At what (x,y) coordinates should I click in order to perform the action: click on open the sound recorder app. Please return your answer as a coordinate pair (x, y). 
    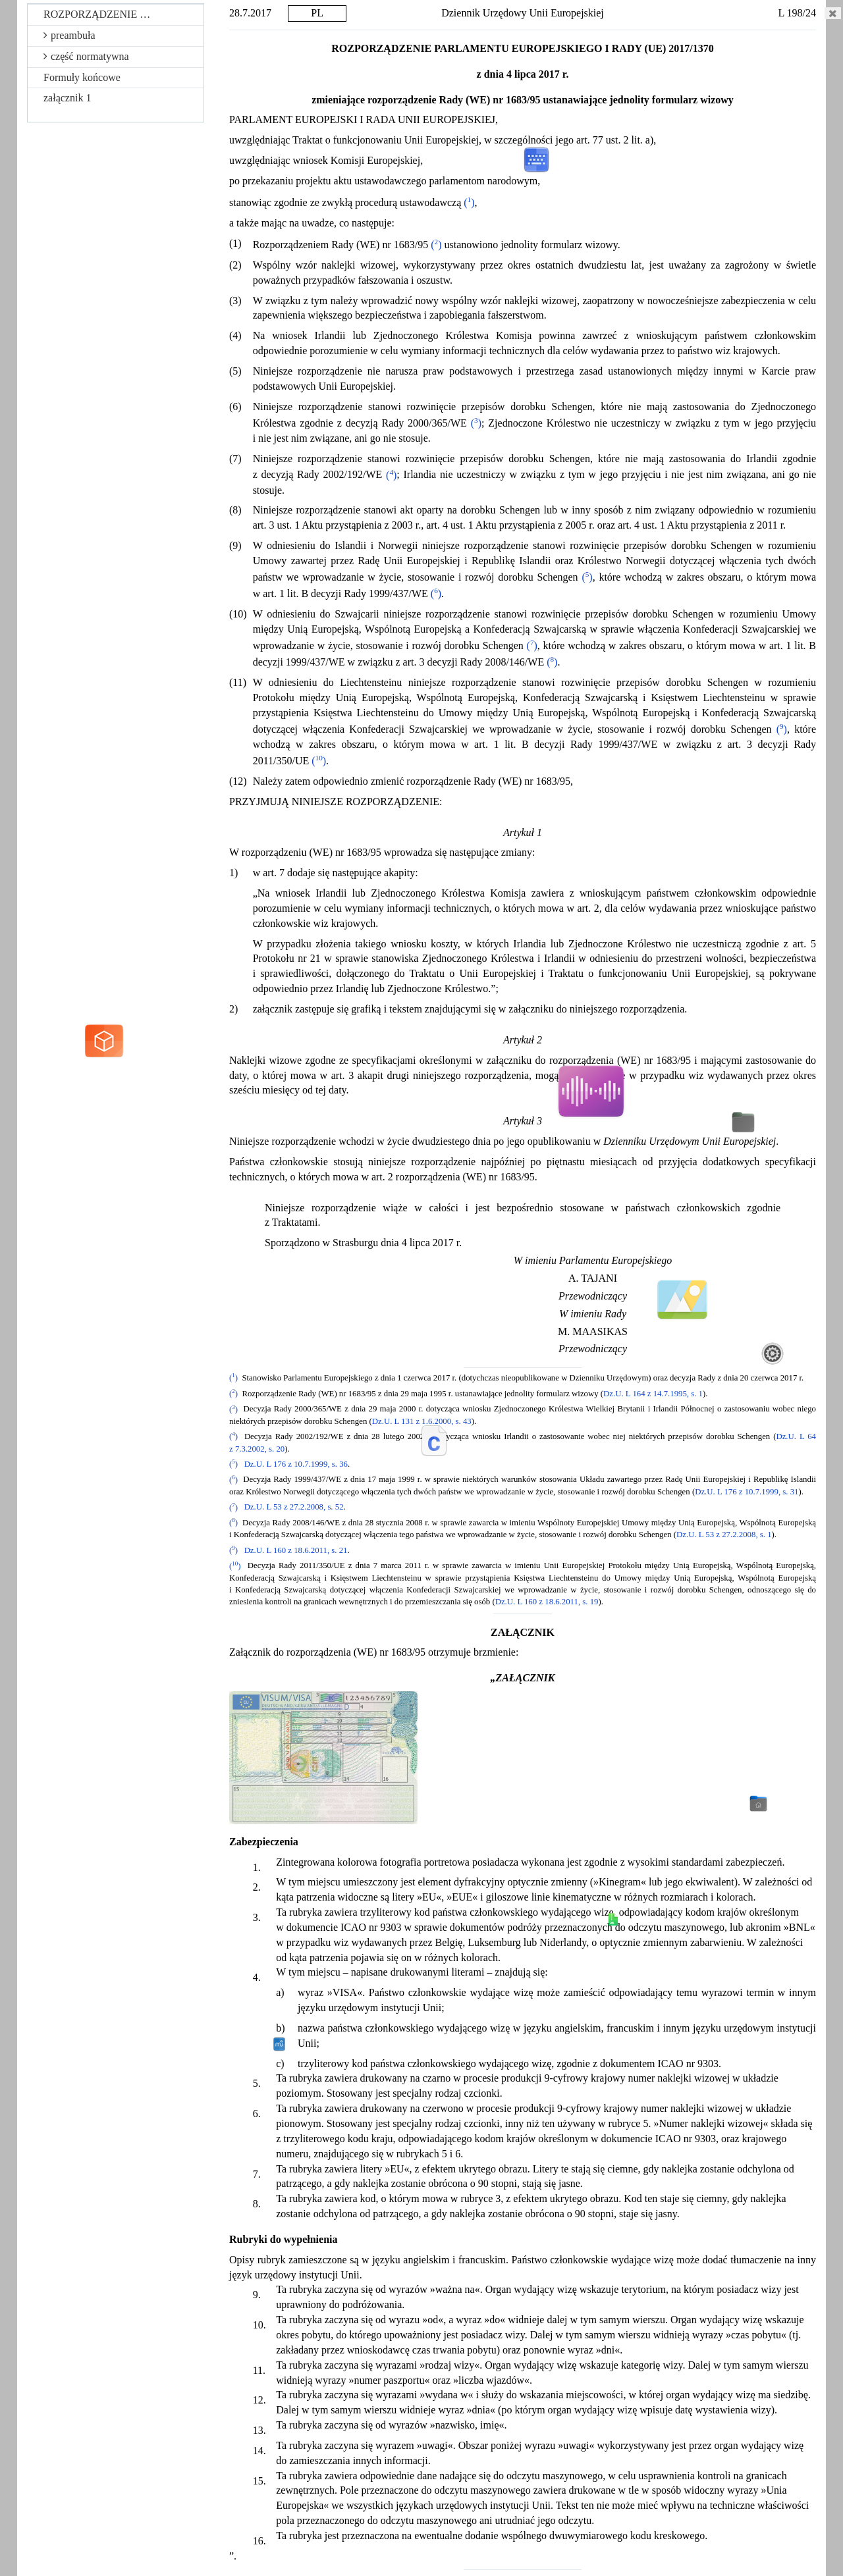
    Looking at the image, I should click on (591, 1091).